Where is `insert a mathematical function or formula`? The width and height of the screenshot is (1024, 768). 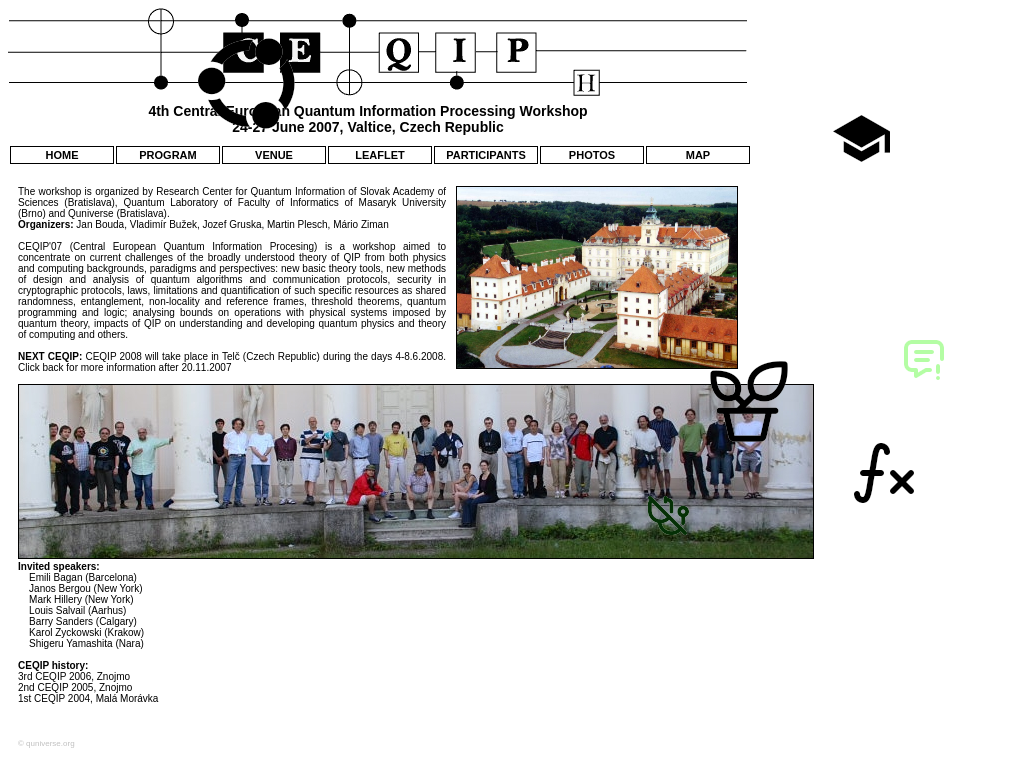
insert a mathematical function or formula is located at coordinates (884, 473).